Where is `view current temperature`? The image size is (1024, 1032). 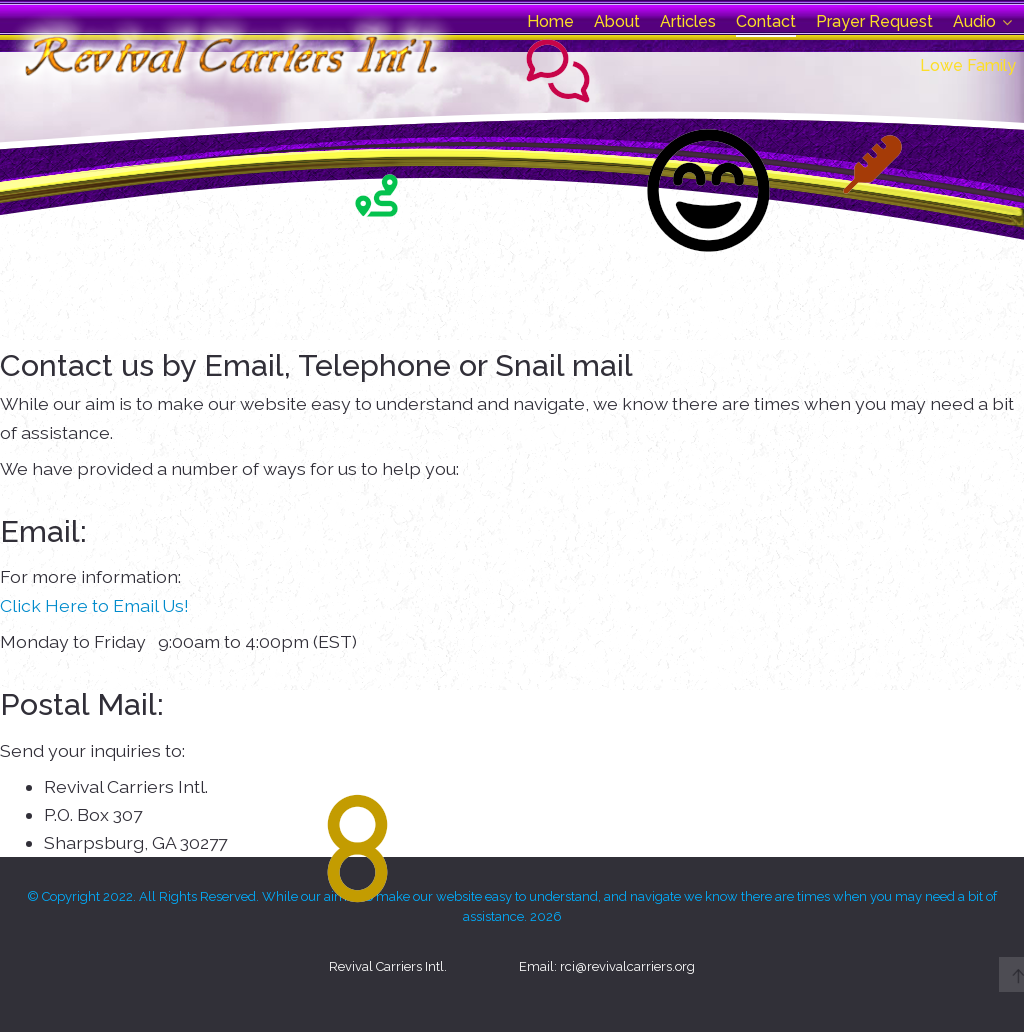
view current temperature is located at coordinates (872, 164).